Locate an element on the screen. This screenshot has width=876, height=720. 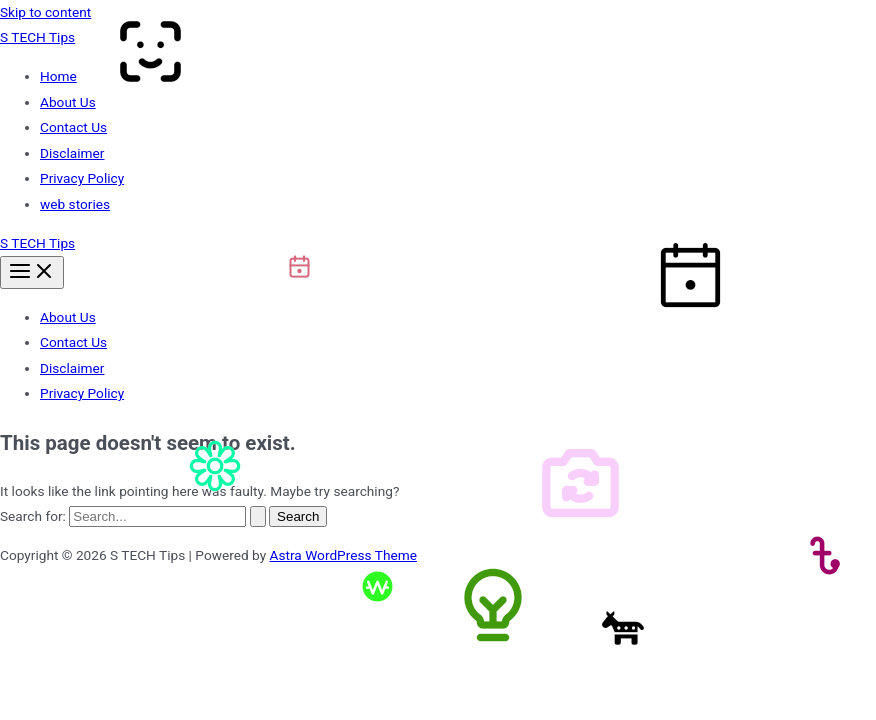
indicates bangladeshi taka currency is located at coordinates (824, 555).